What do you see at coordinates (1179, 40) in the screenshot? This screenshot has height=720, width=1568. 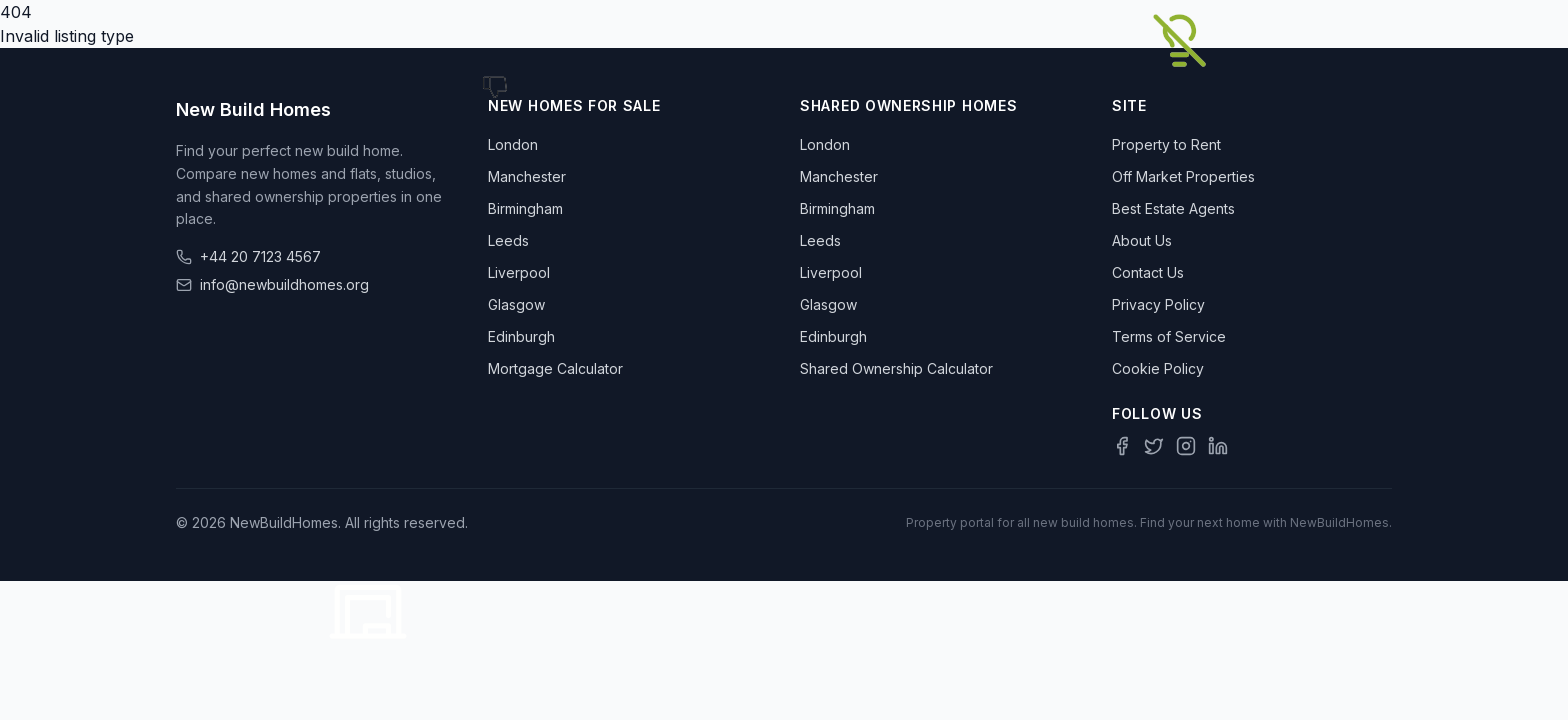 I see `turn off lights or disable lighting` at bounding box center [1179, 40].